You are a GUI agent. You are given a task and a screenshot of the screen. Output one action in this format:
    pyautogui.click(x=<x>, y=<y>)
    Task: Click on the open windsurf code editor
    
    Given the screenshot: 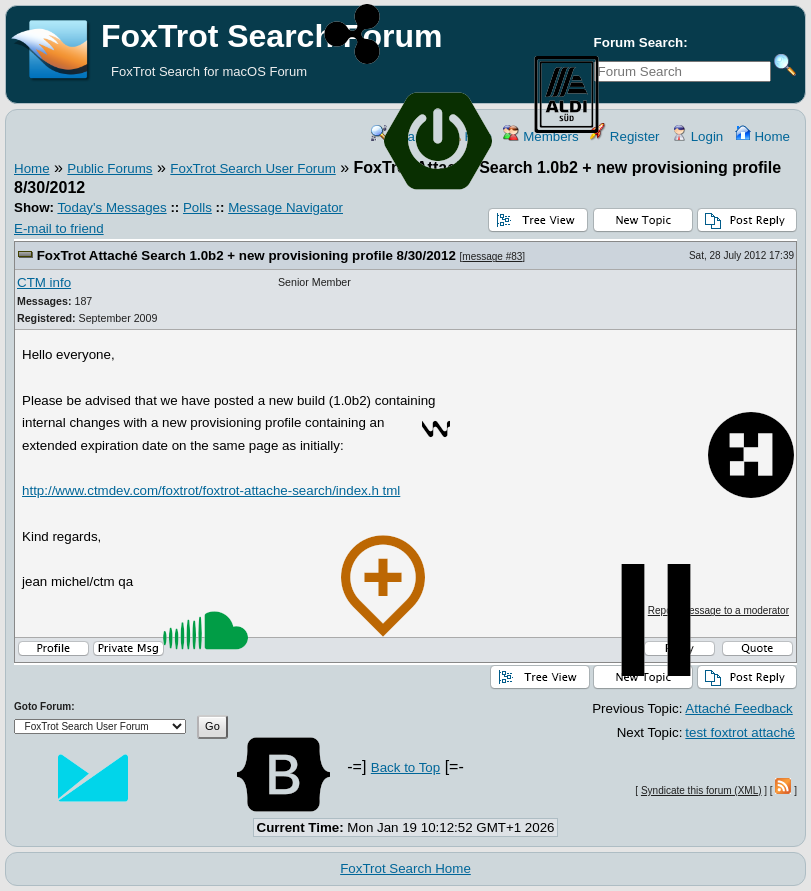 What is the action you would take?
    pyautogui.click(x=436, y=429)
    